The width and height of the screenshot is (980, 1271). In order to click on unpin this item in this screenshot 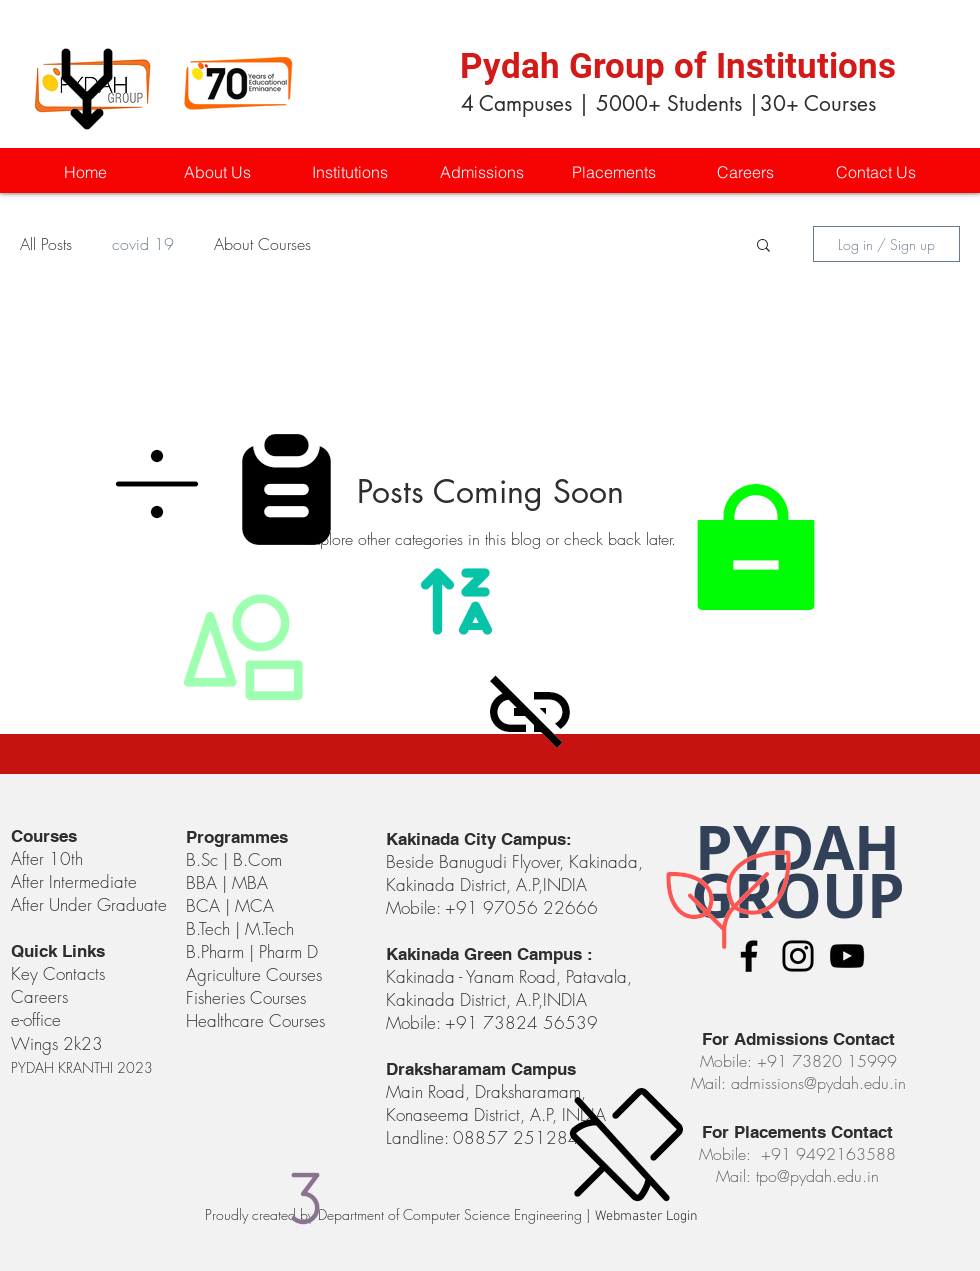, I will do `click(622, 1149)`.